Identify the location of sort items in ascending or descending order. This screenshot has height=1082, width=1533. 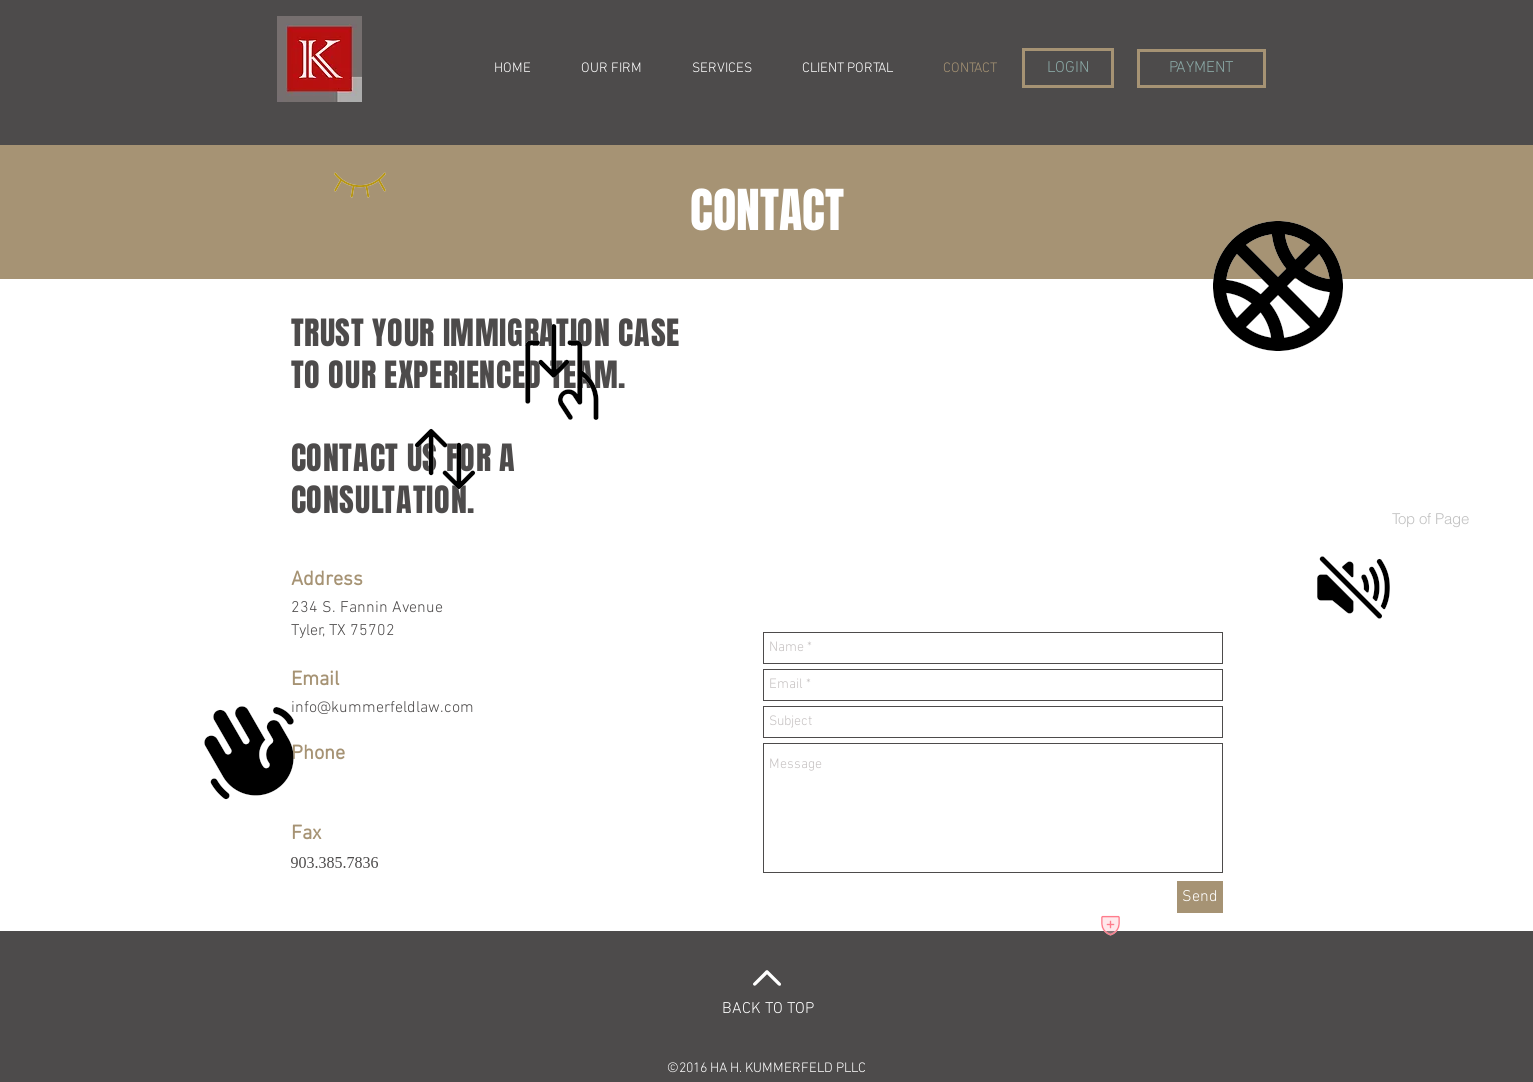
(445, 459).